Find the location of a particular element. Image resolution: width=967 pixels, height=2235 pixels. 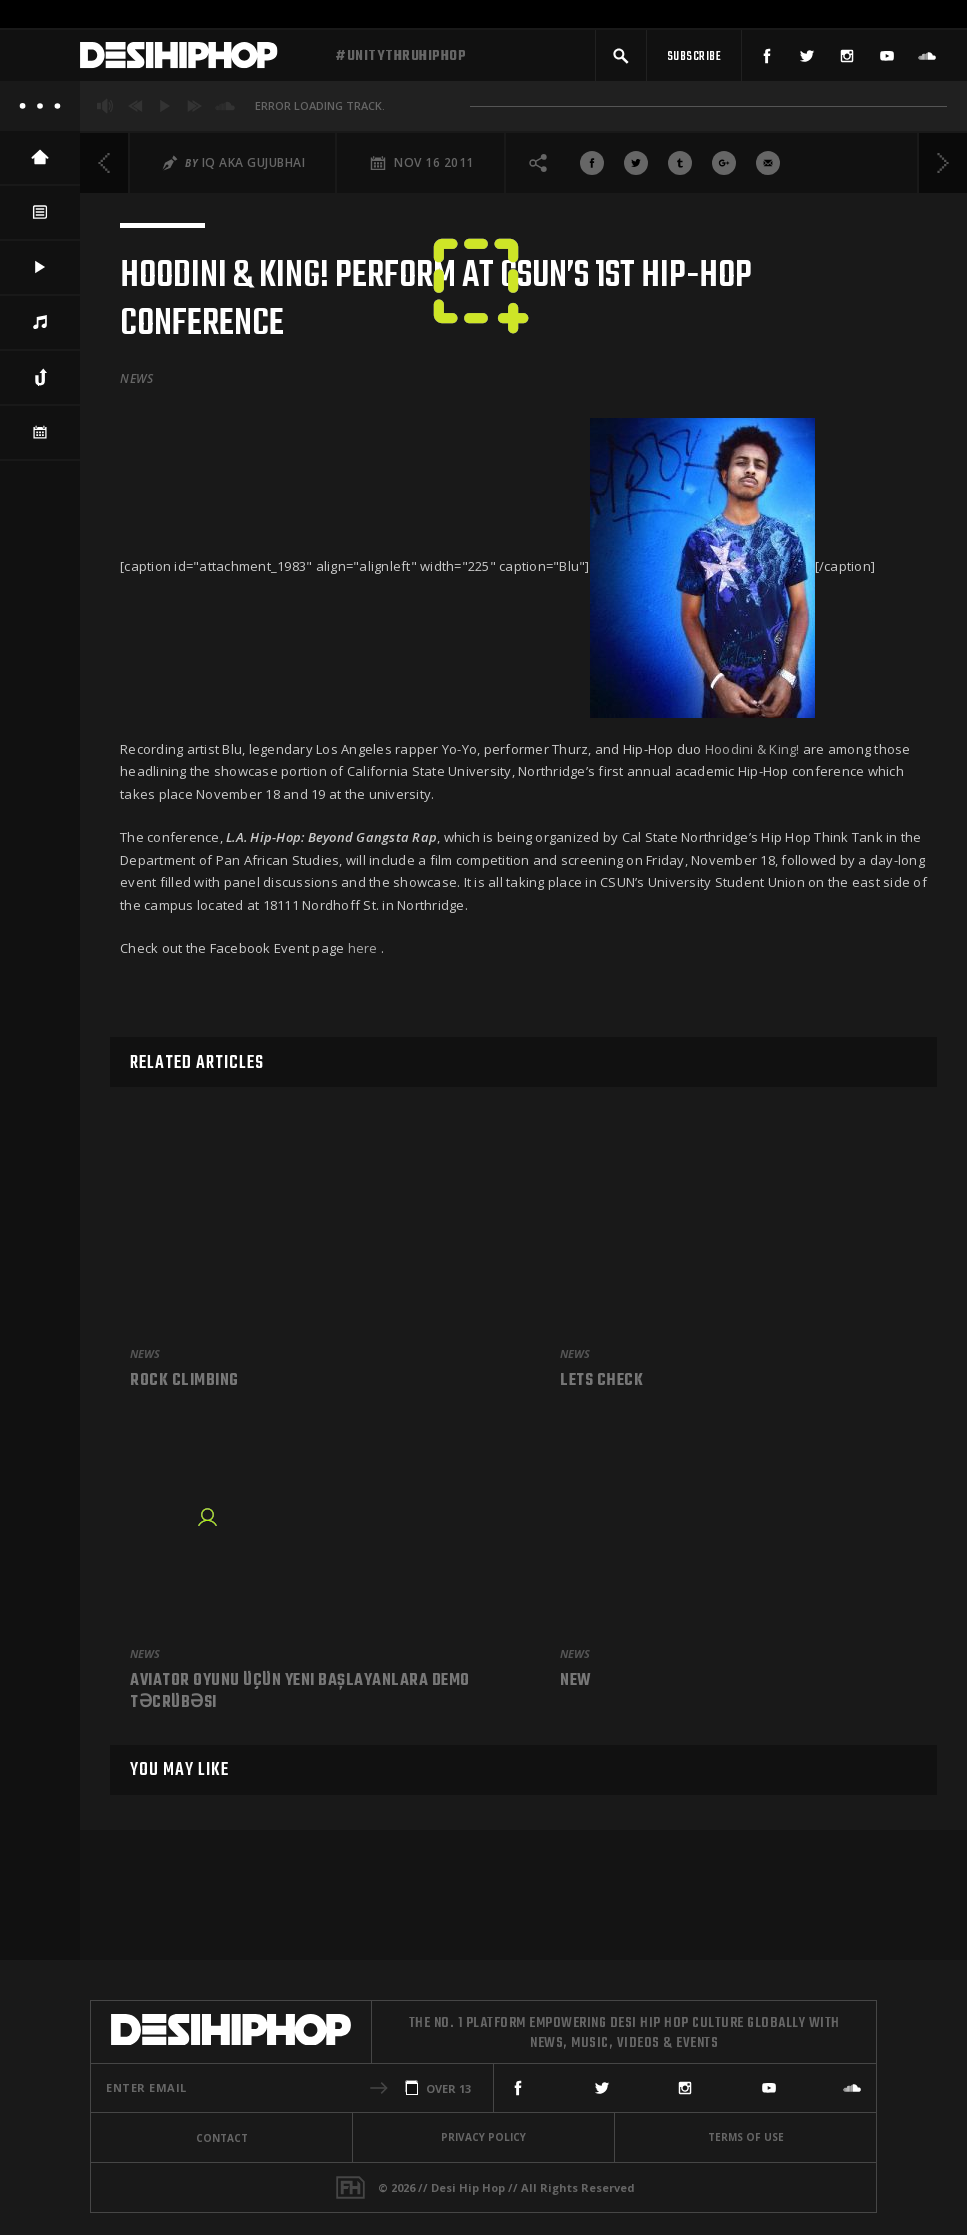

view your profile is located at coordinates (207, 1517).